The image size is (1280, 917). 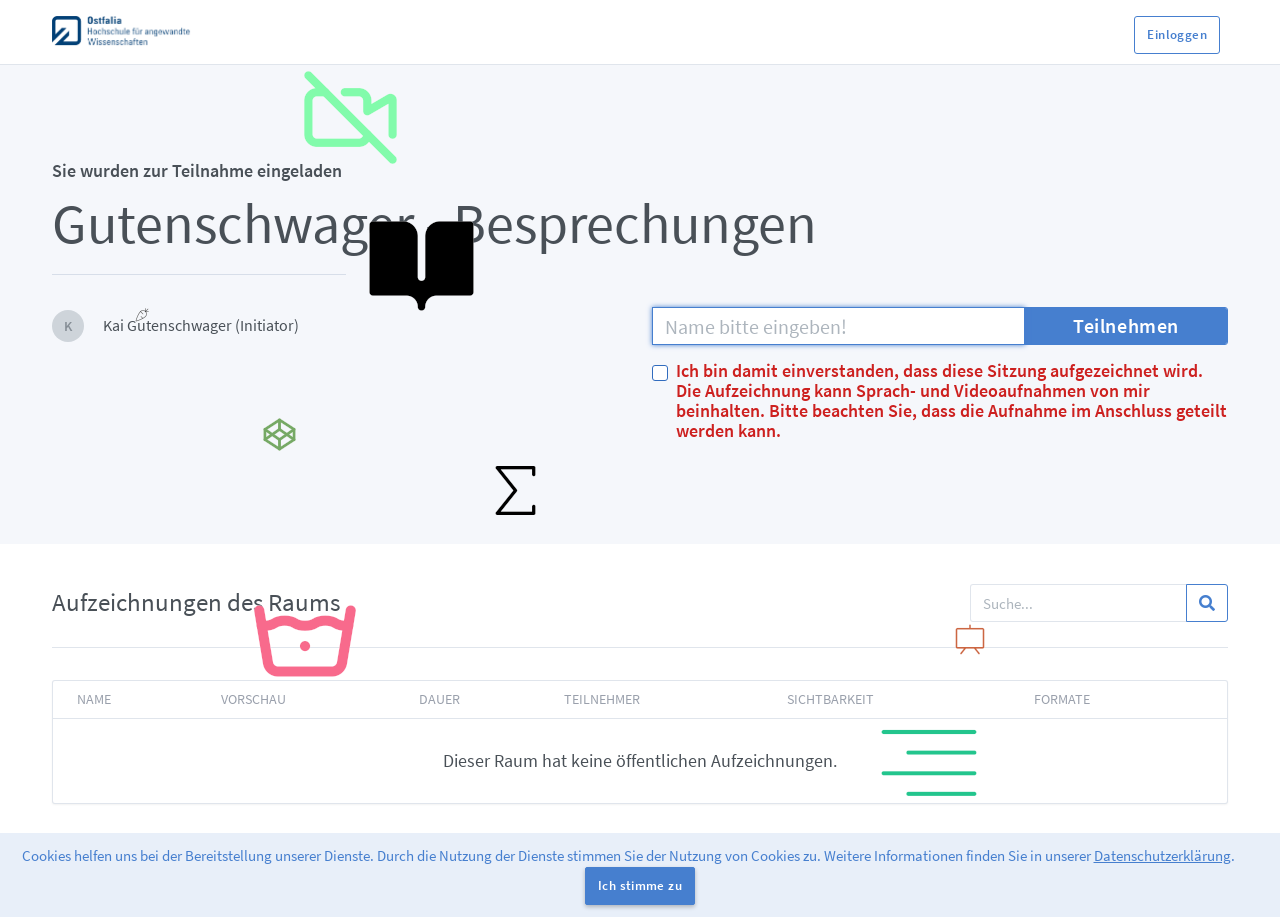 What do you see at coordinates (279, 434) in the screenshot?
I see `open CodePen` at bounding box center [279, 434].